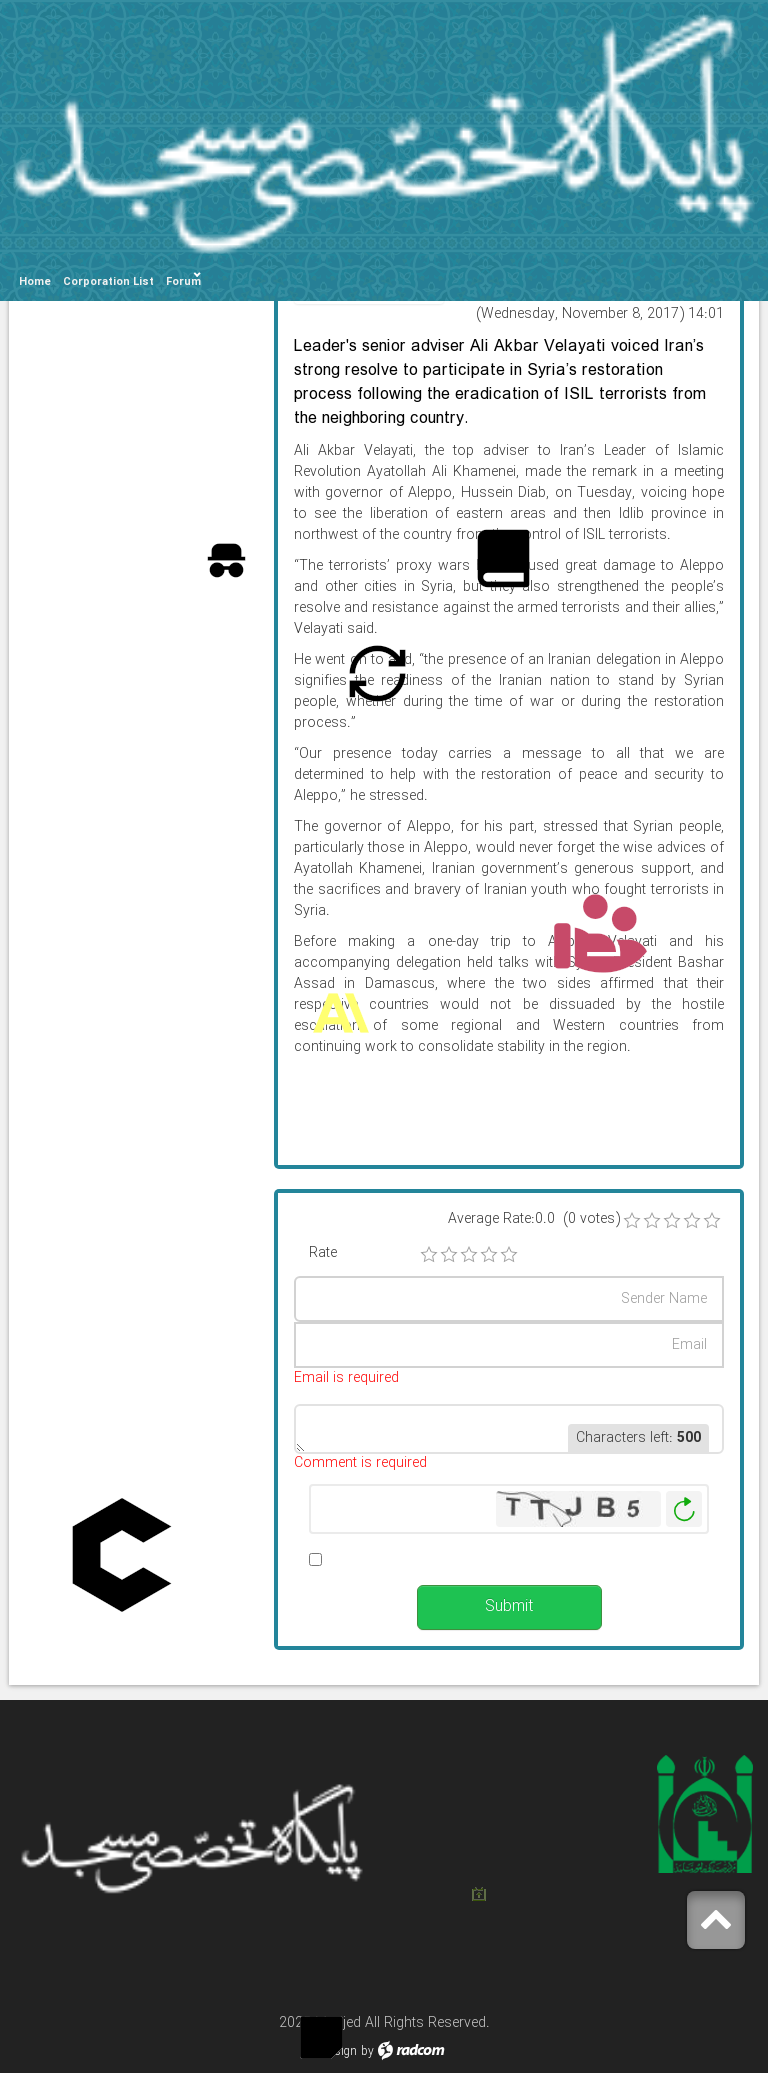  Describe the element at coordinates (503, 558) in the screenshot. I see `open a book or reading app` at that location.